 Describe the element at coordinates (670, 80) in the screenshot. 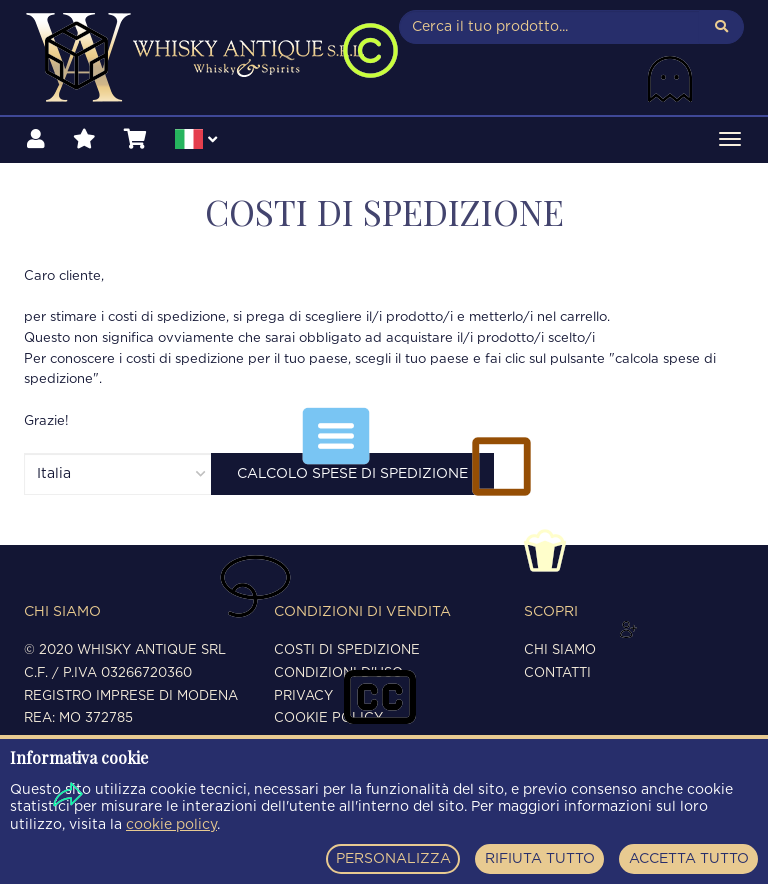

I see `toggle ghost mode or invisible status` at that location.